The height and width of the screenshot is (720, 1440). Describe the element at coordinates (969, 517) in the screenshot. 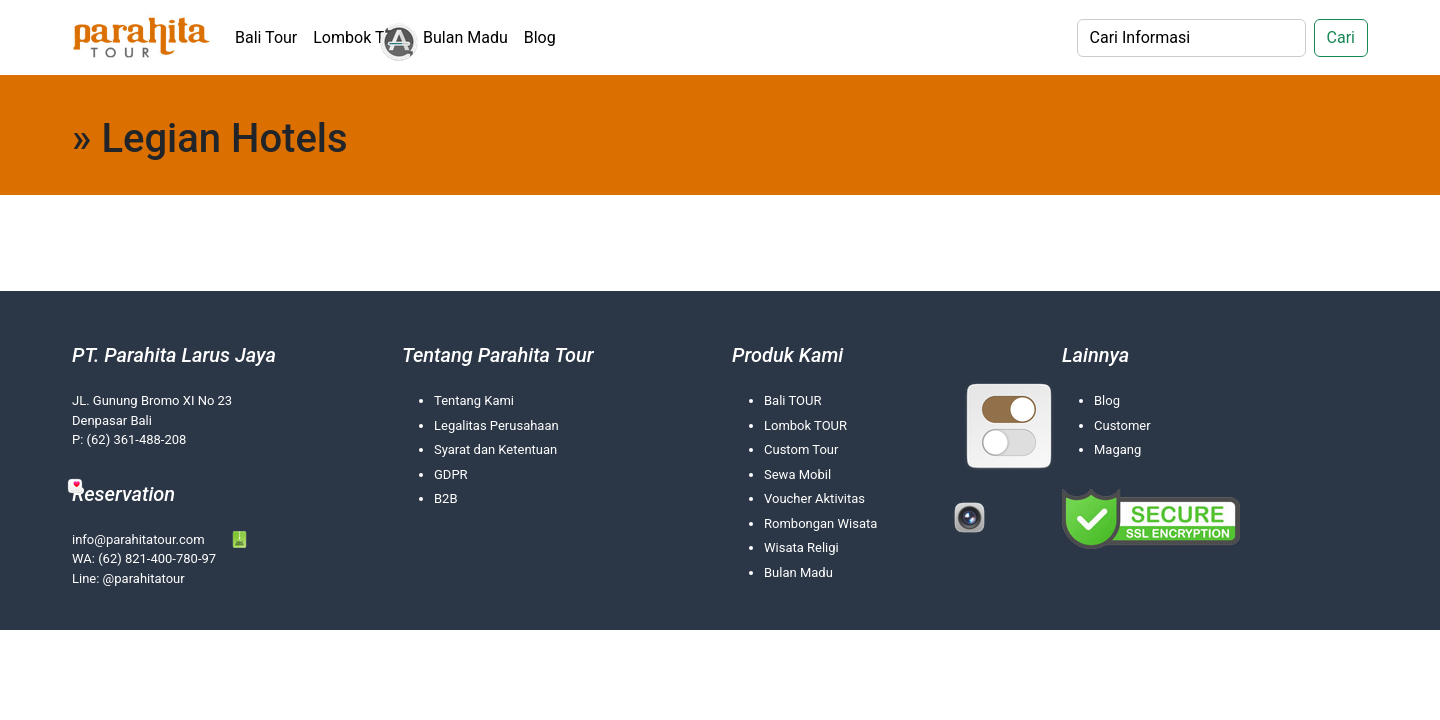

I see `open the camera app` at that location.